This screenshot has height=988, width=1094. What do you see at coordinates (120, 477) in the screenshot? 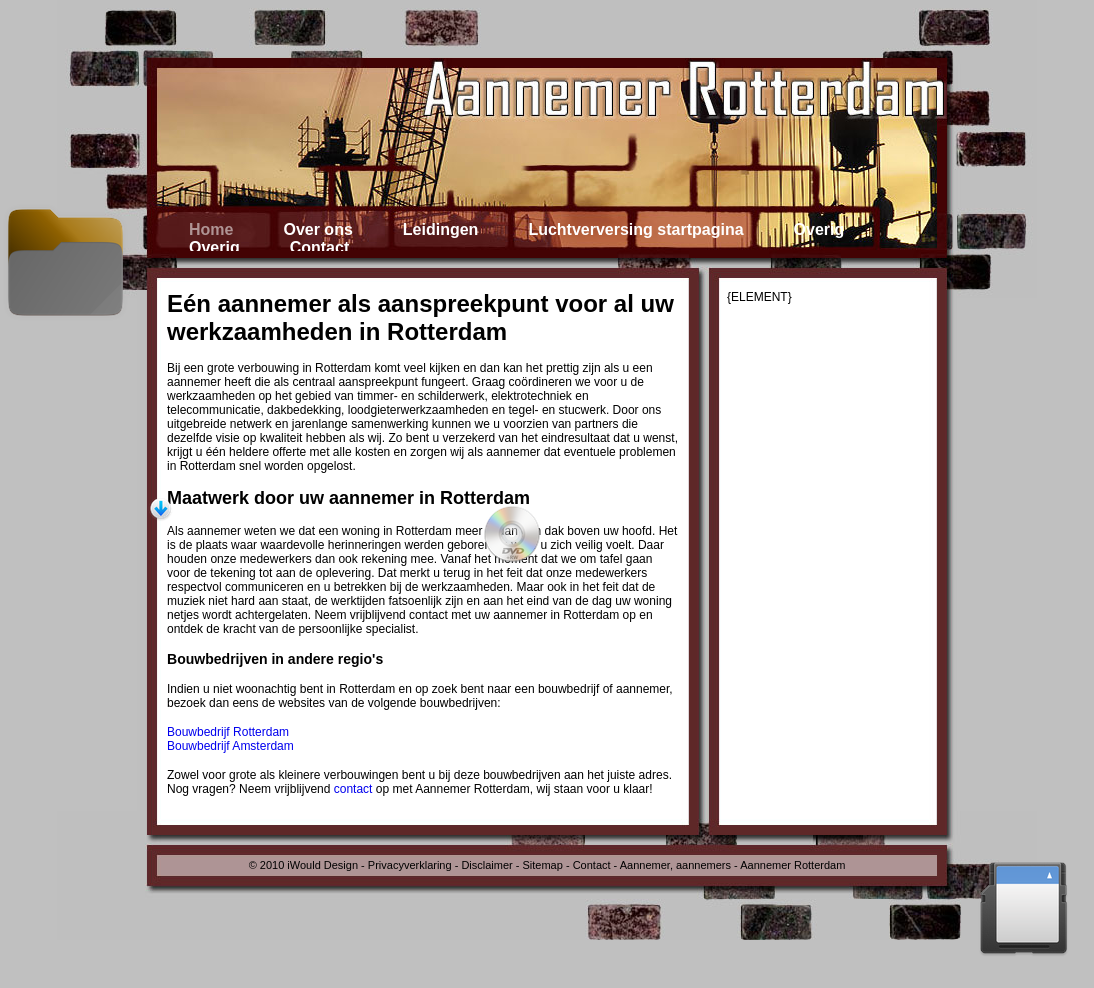
I see `drop files here to add to folder` at bounding box center [120, 477].